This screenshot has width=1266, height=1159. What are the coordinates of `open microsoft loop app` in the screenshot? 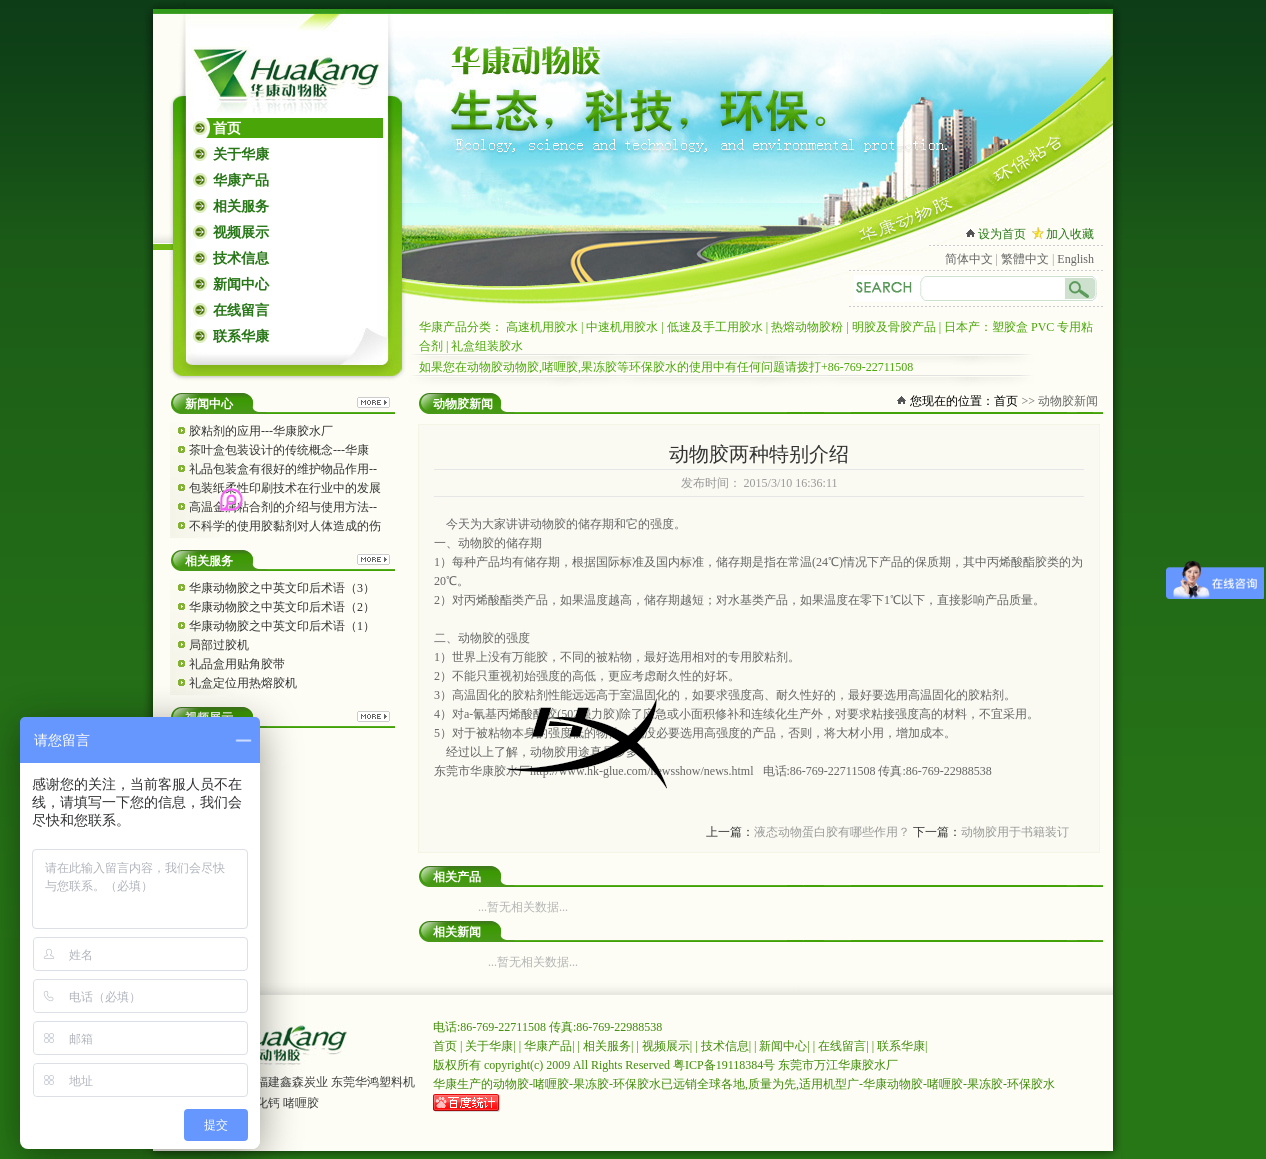 It's located at (231, 499).